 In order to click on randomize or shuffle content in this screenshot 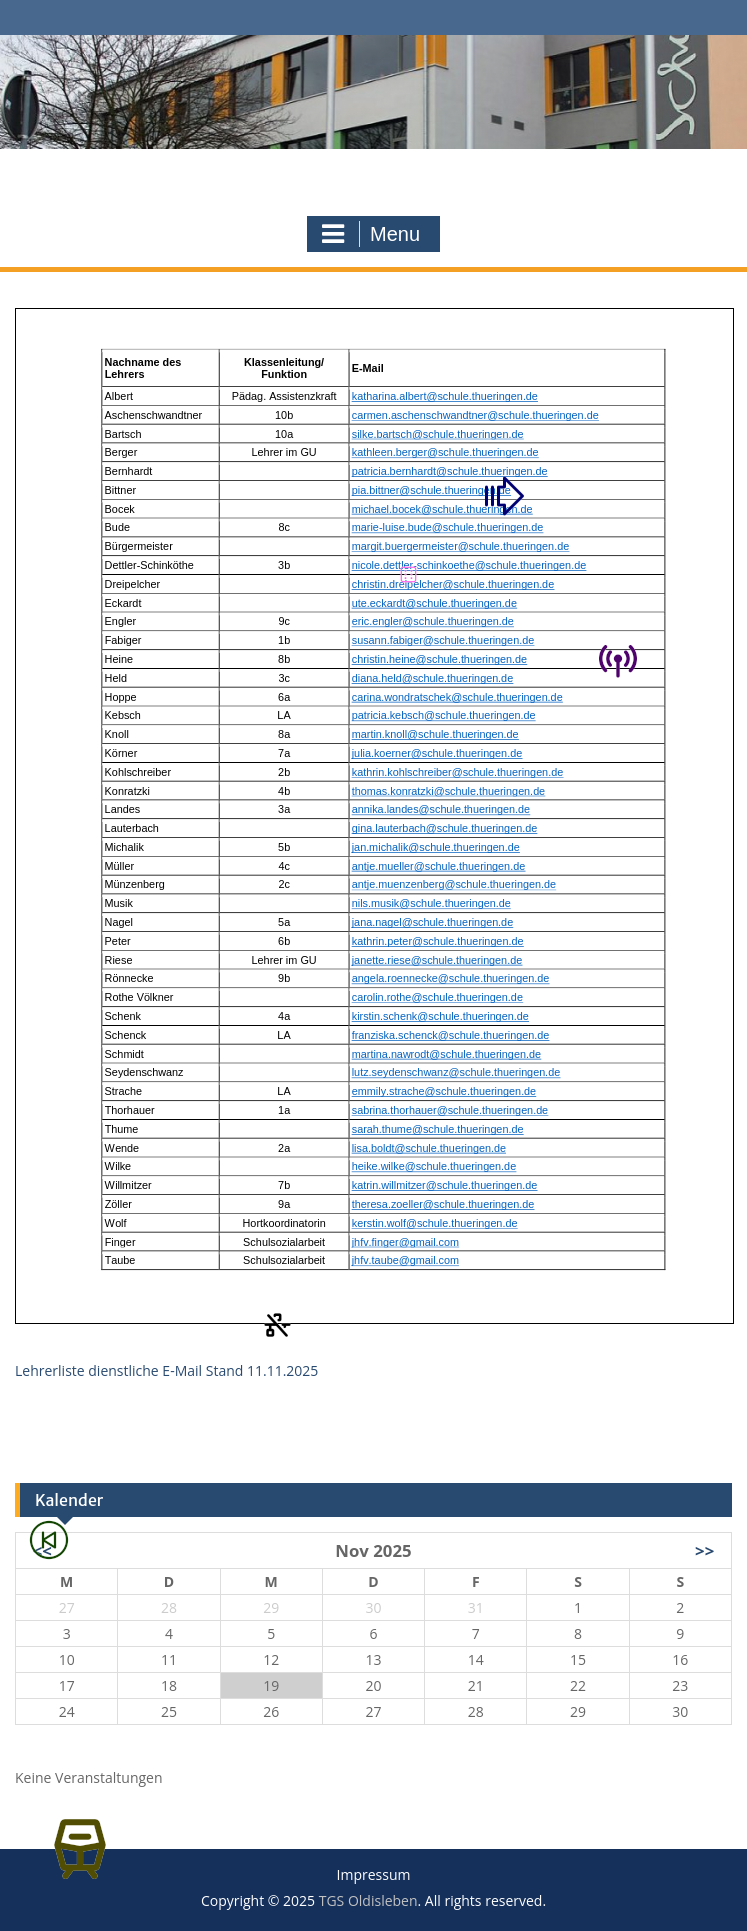, I will do `click(408, 574)`.